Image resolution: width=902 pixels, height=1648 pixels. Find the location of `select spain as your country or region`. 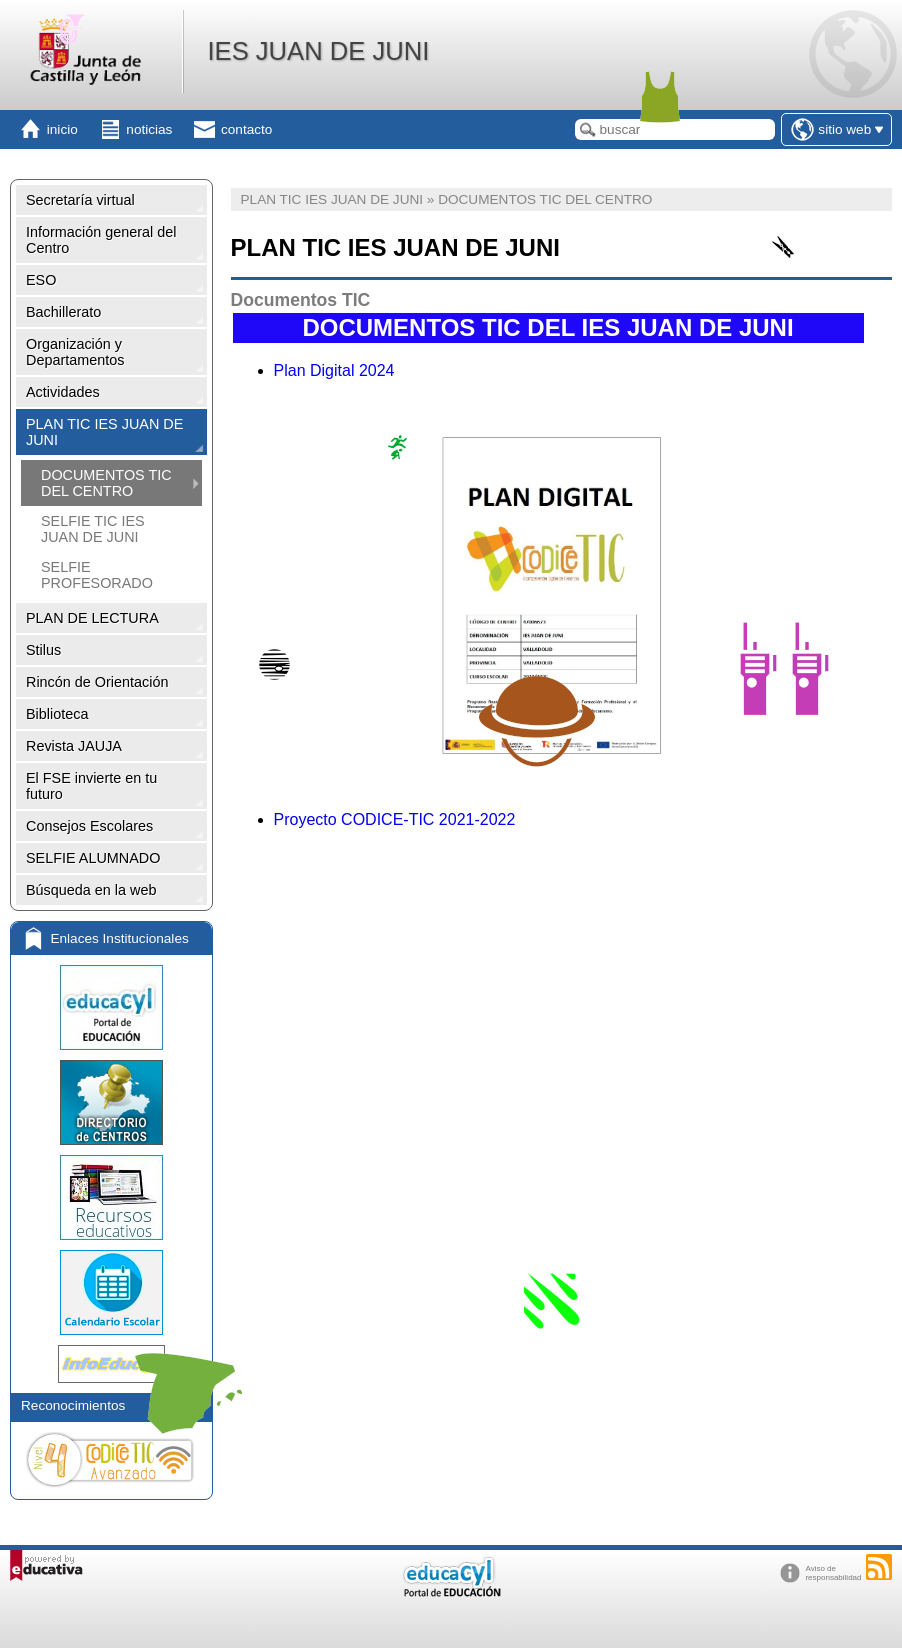

select spain as your country or region is located at coordinates (188, 1393).